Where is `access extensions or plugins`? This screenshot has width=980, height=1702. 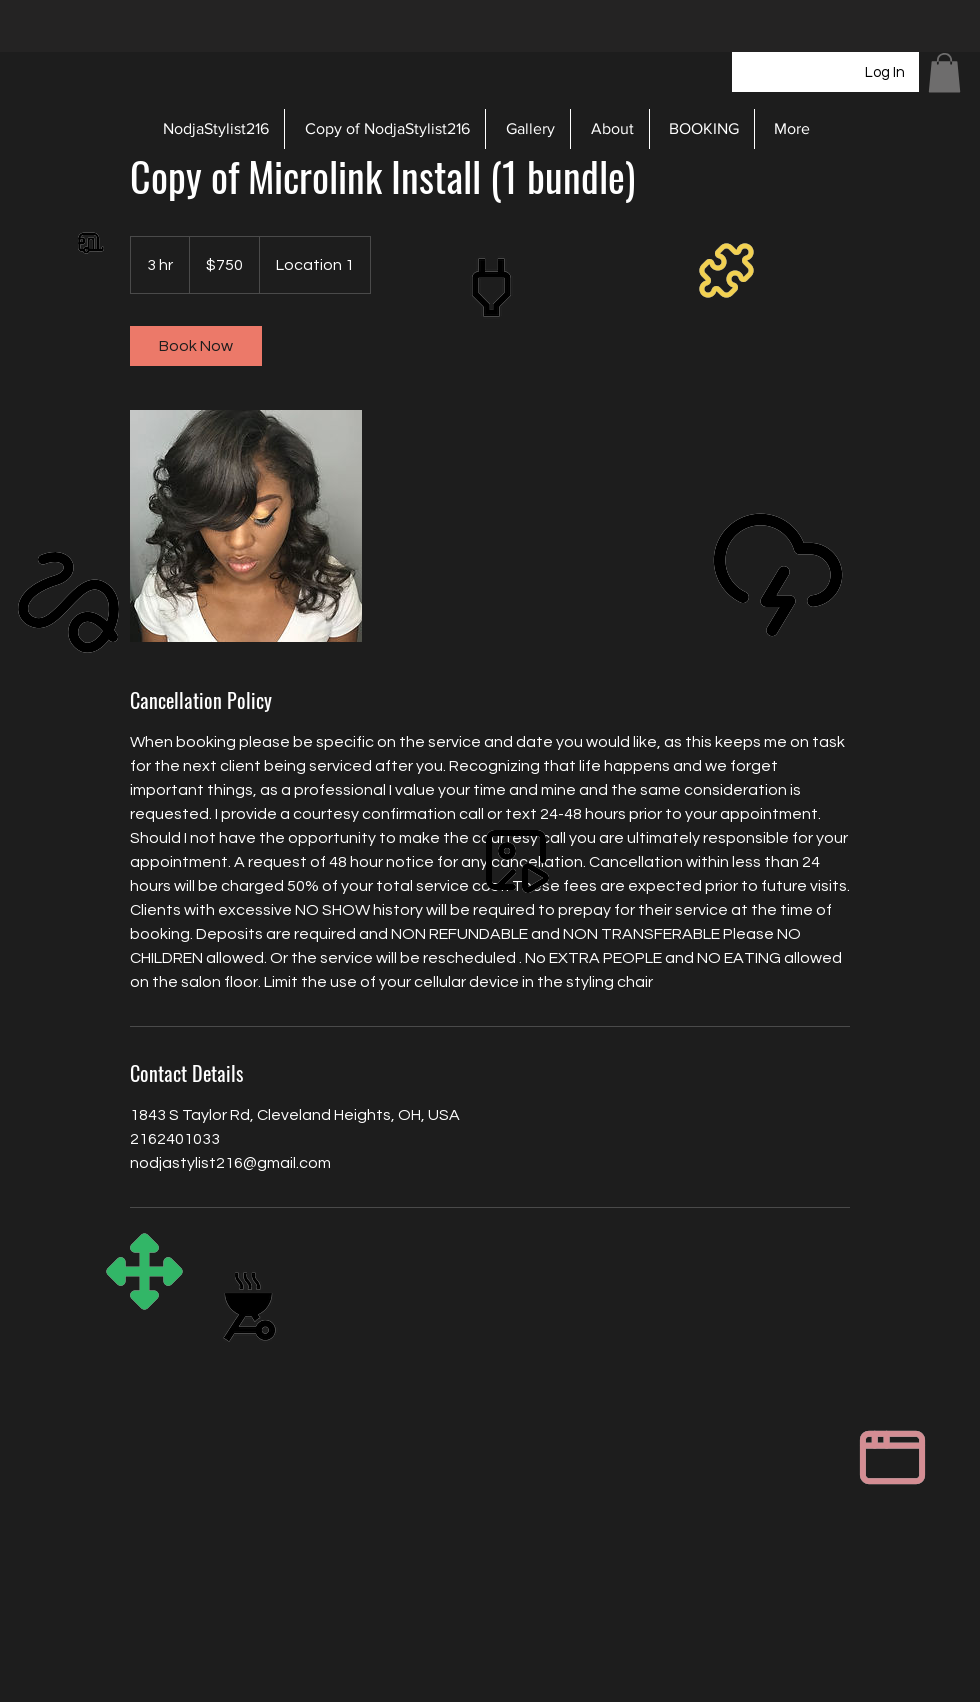
access extensions or plugins is located at coordinates (726, 270).